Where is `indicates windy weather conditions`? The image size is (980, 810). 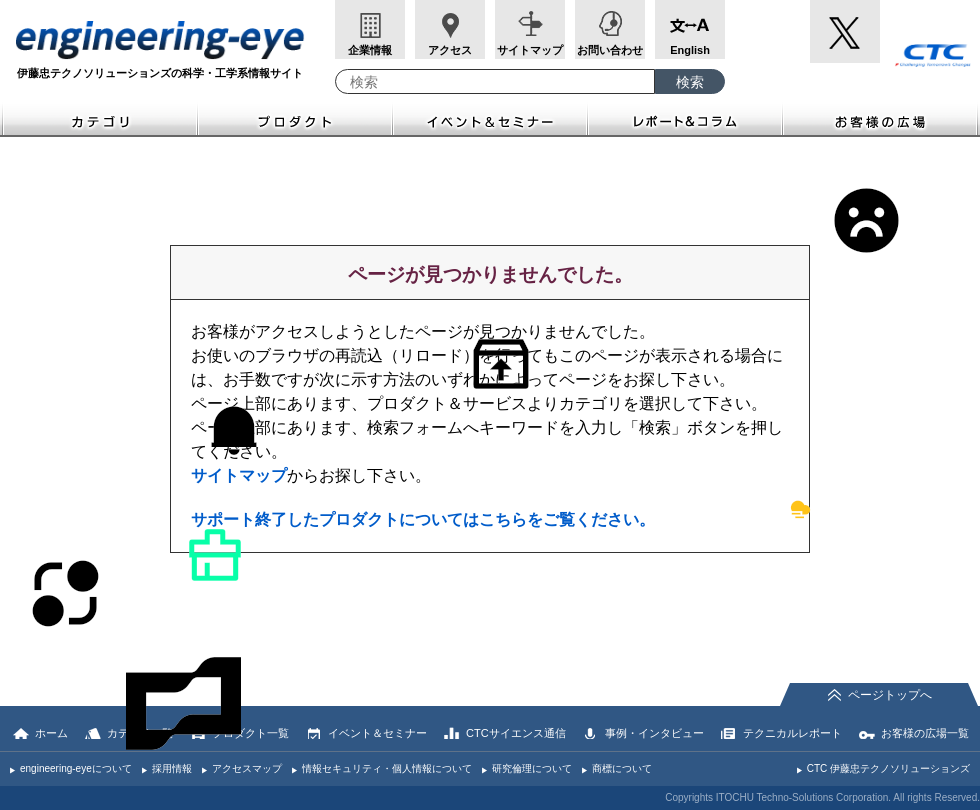 indicates windy weather conditions is located at coordinates (800, 508).